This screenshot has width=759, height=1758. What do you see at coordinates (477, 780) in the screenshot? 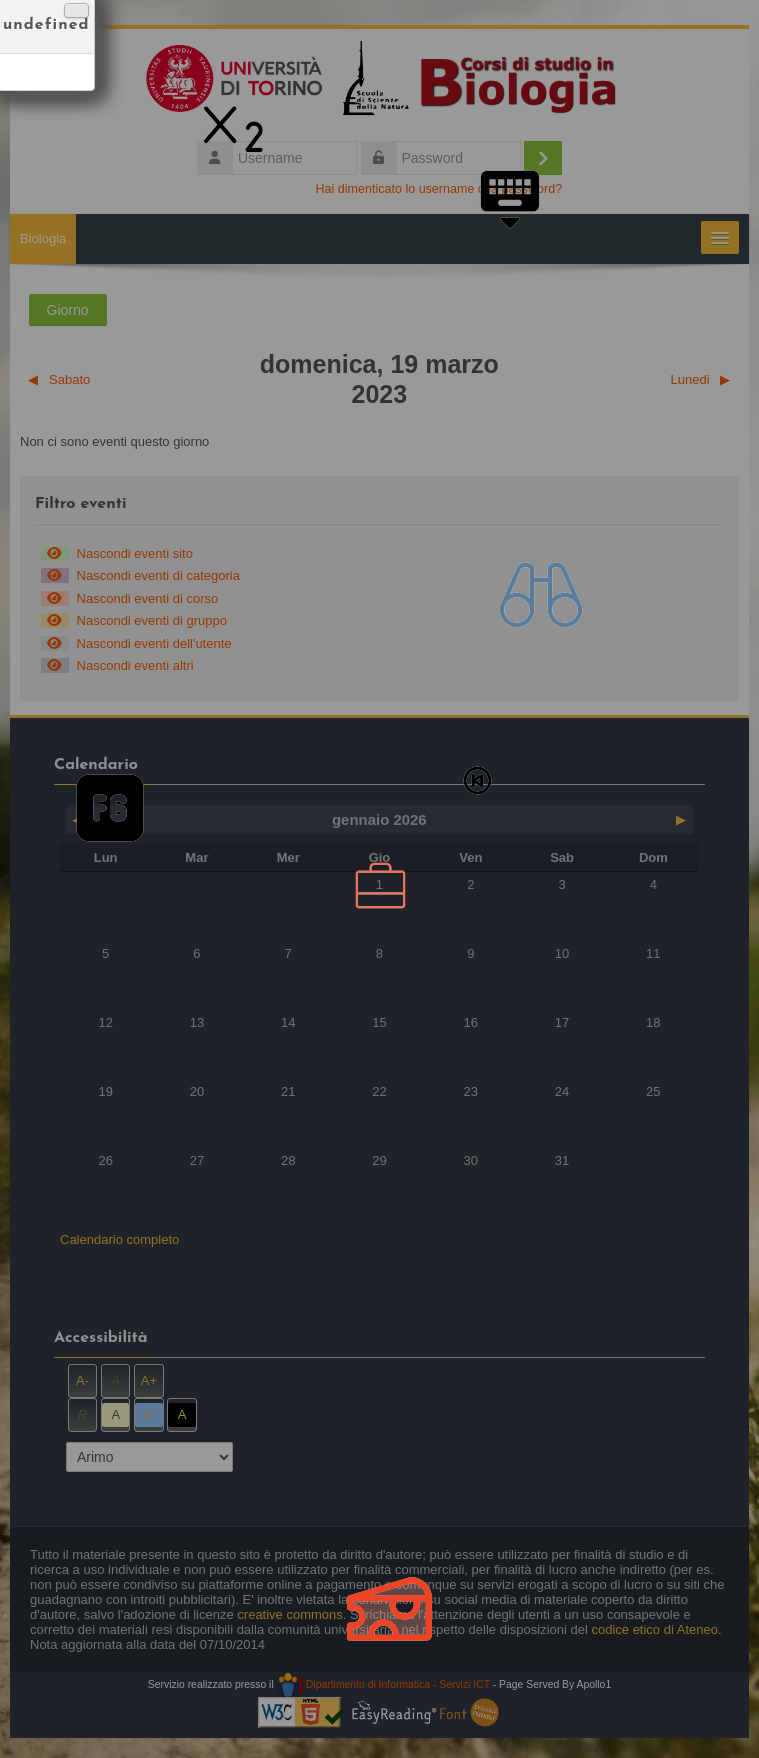
I see `skip to previous track` at bounding box center [477, 780].